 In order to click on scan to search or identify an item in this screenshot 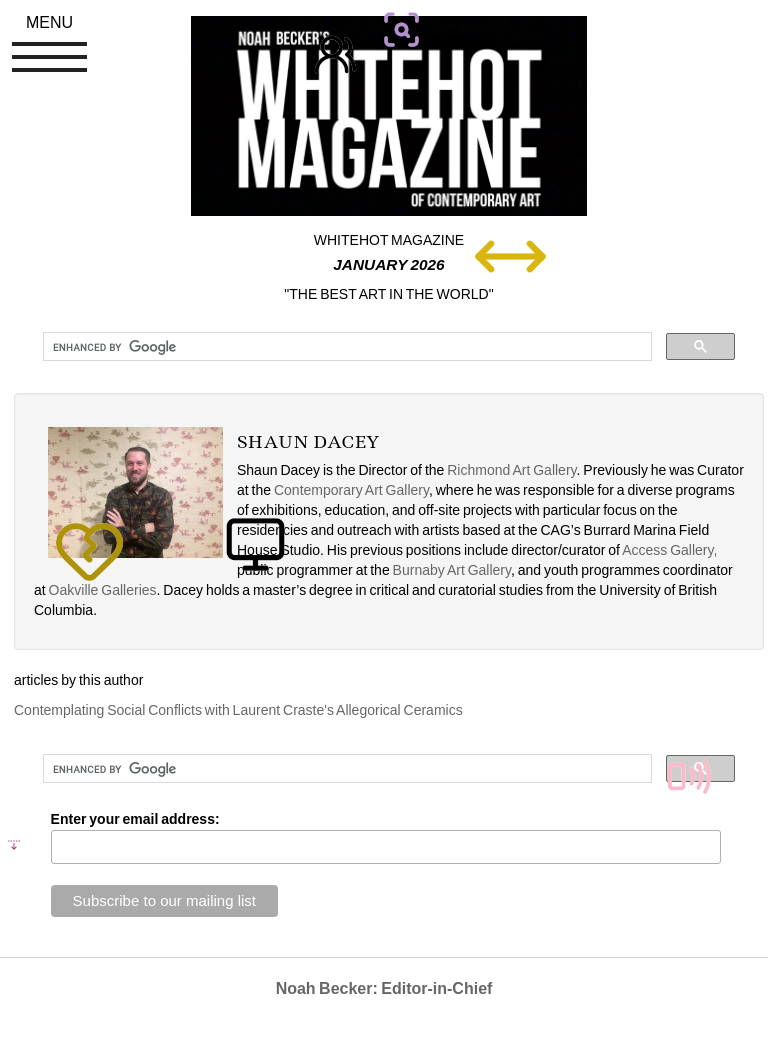, I will do `click(401, 29)`.